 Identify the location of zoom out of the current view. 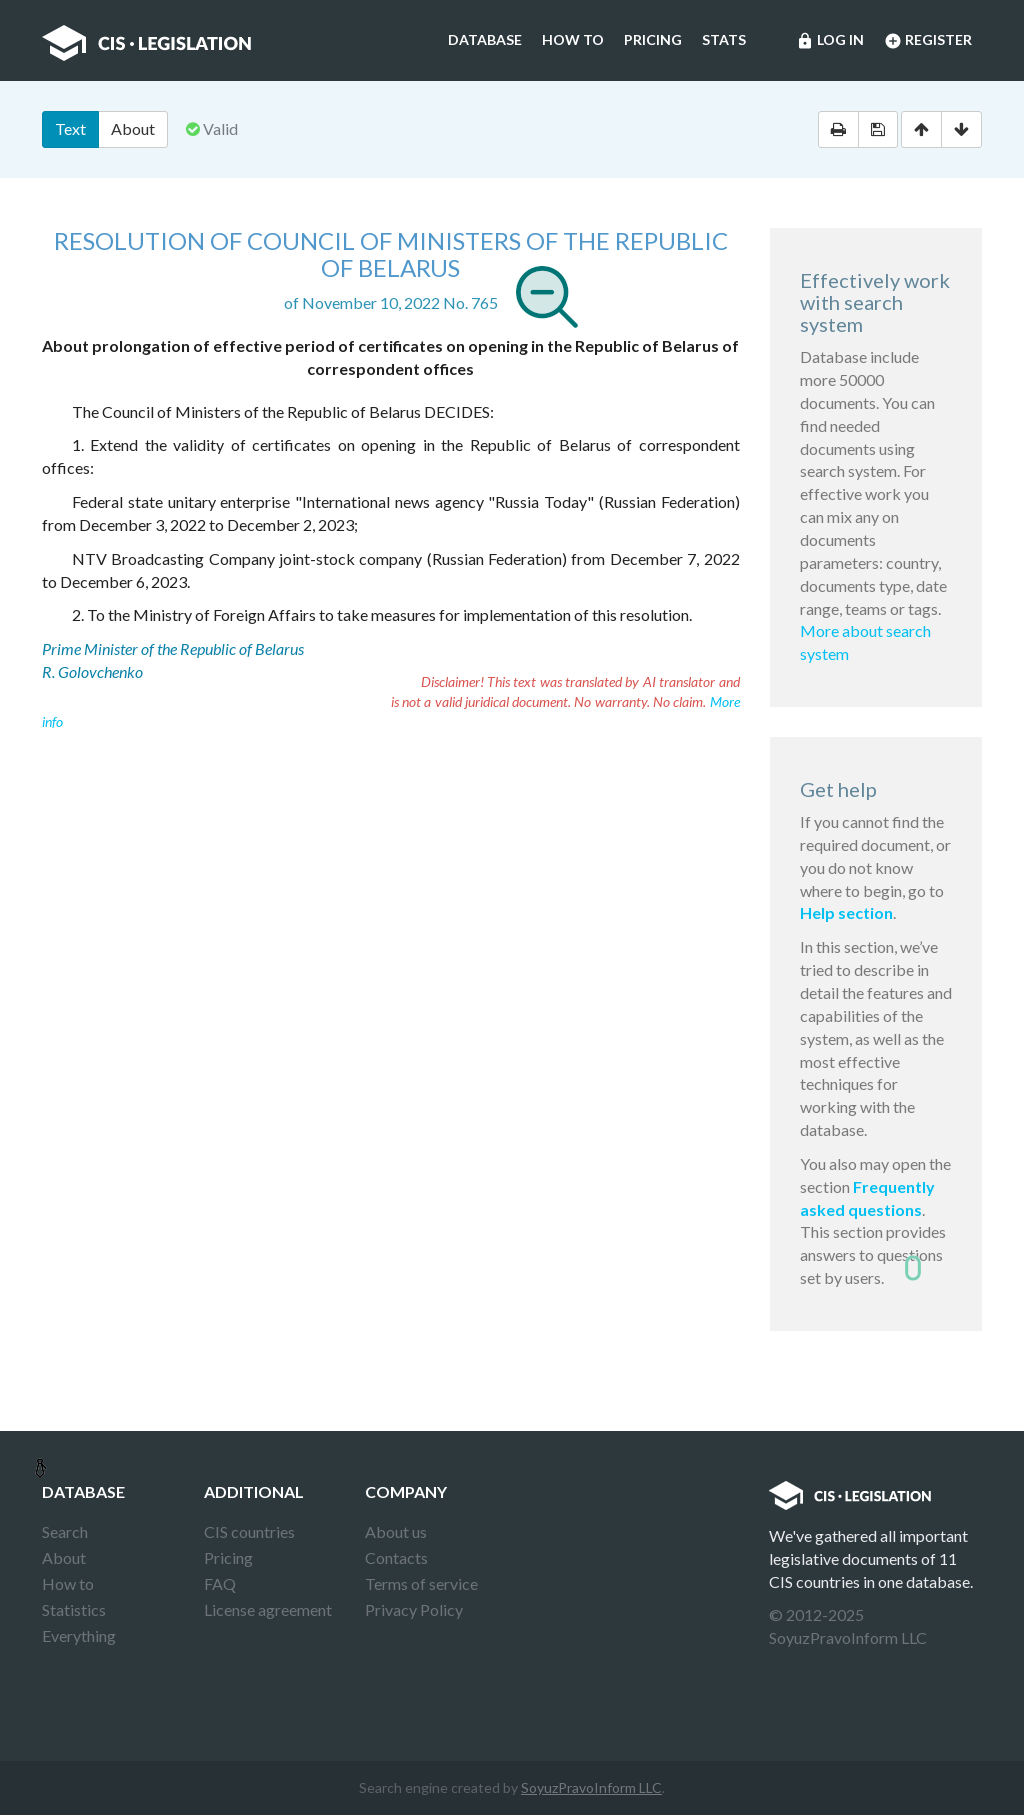
(547, 297).